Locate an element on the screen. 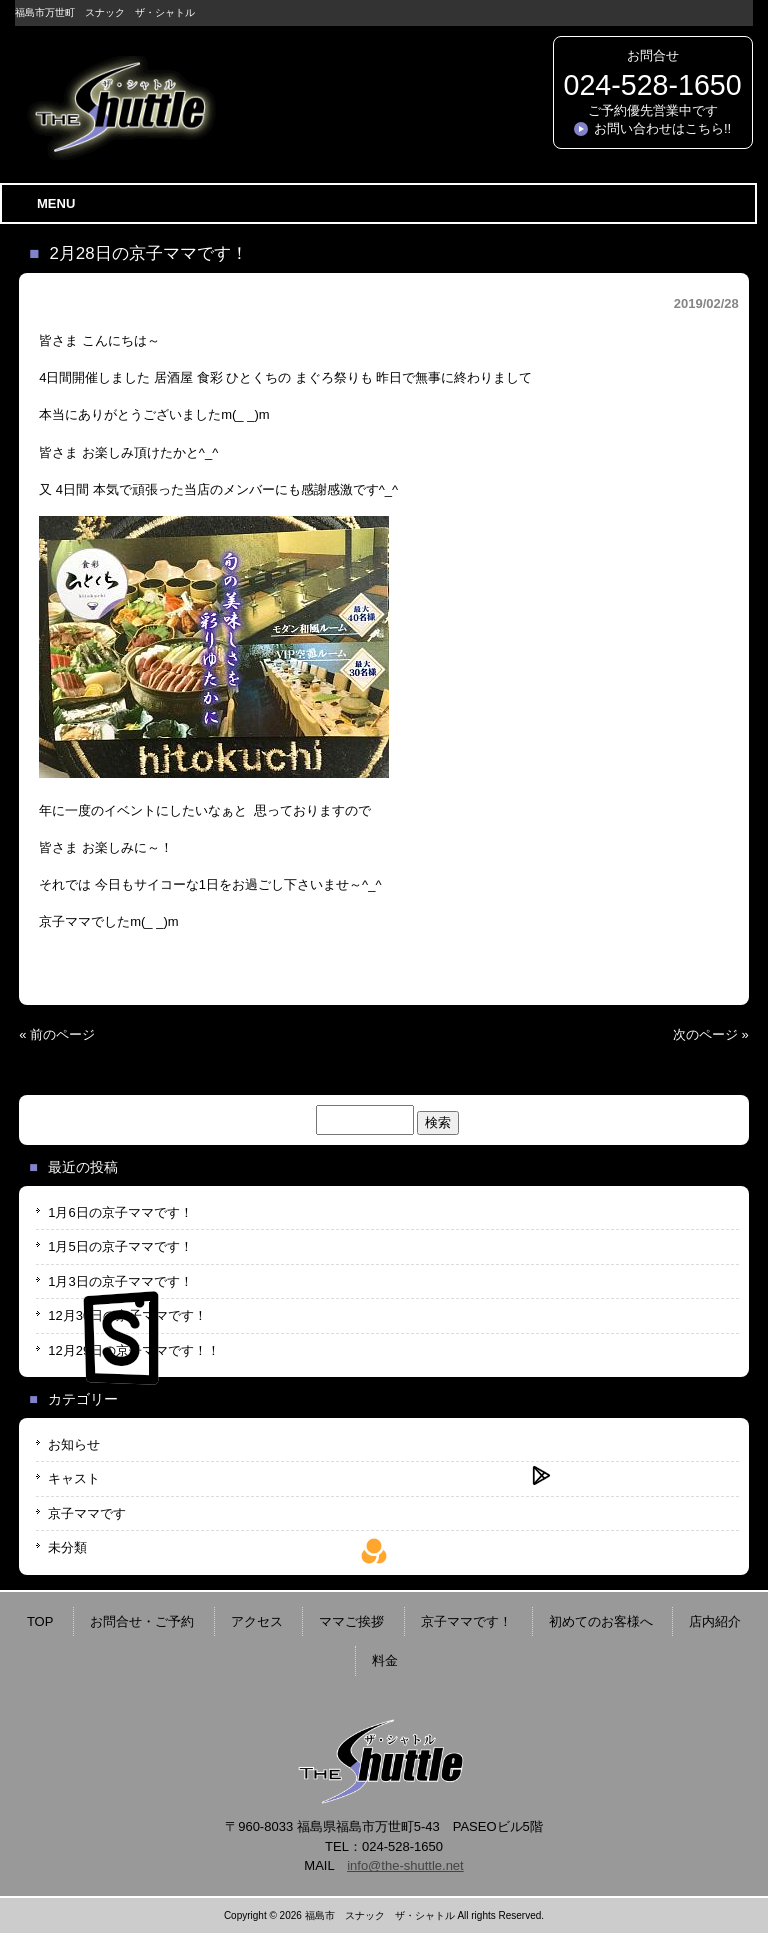 This screenshot has width=768, height=1933. apply filters to refine results is located at coordinates (374, 1551).